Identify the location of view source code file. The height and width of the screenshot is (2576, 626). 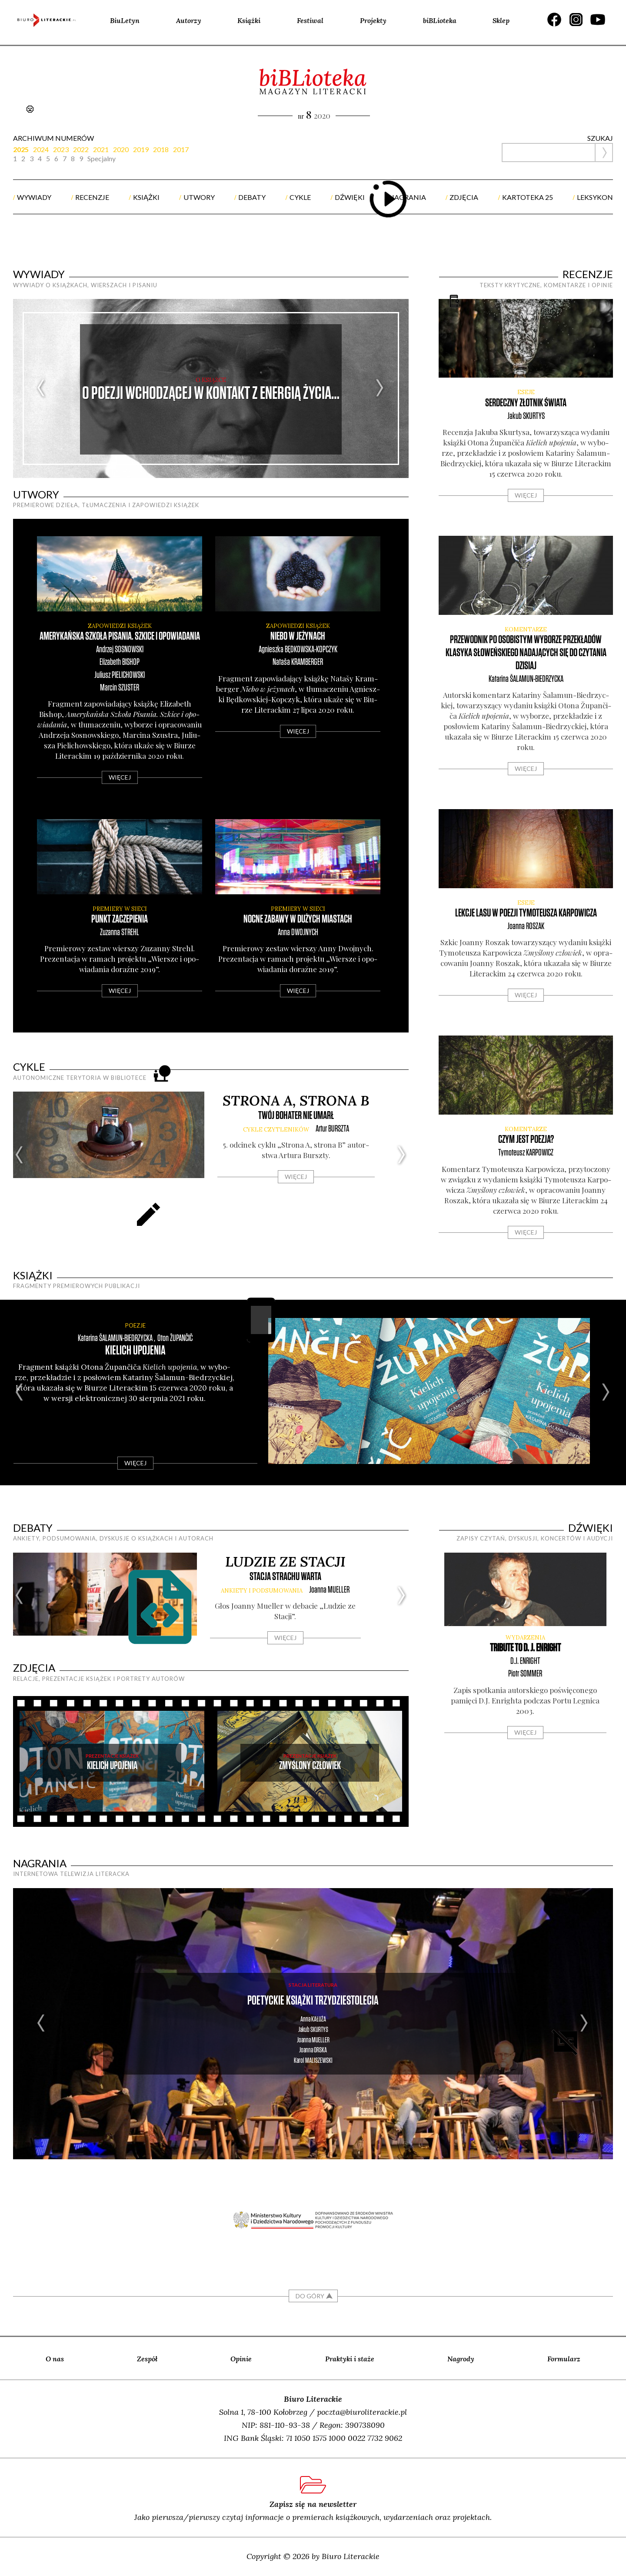
(160, 1607).